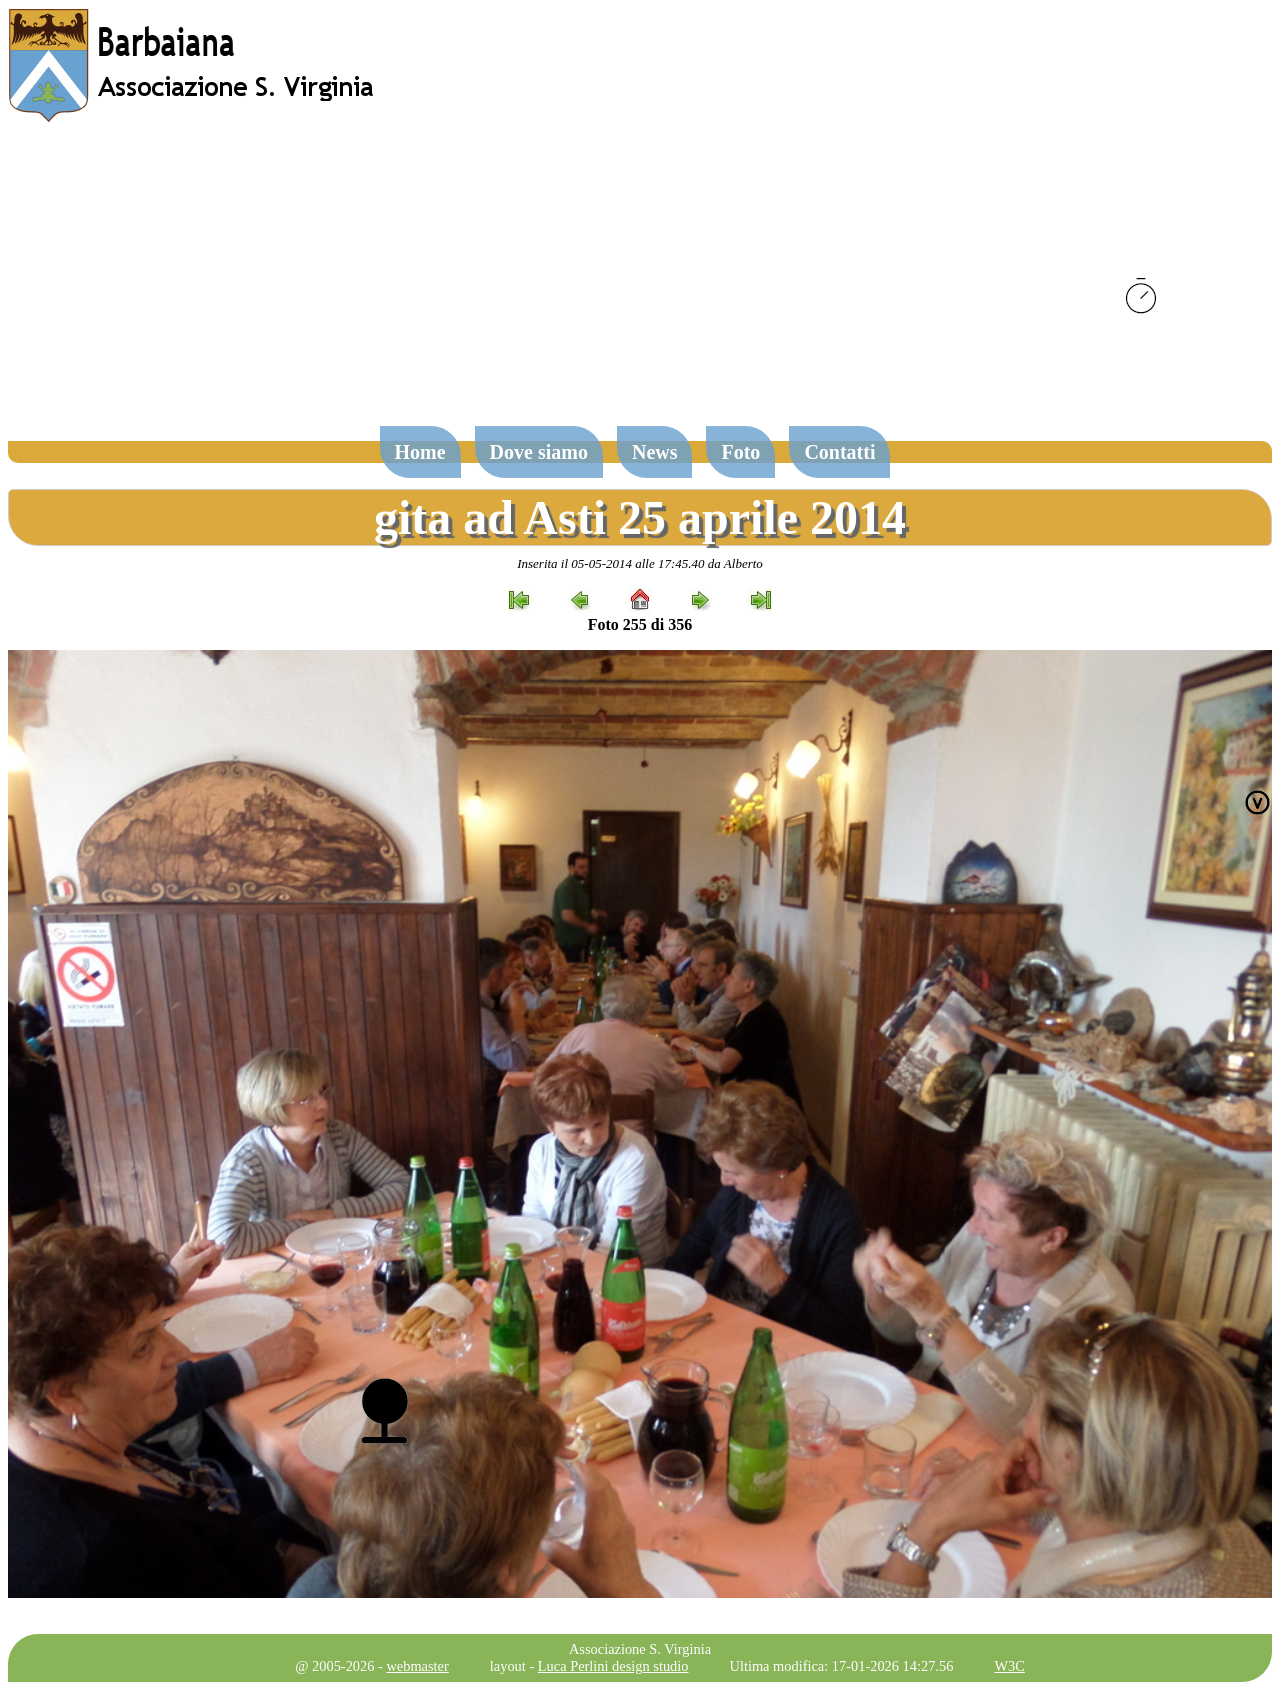 This screenshot has height=1690, width=1280. Describe the element at coordinates (1141, 297) in the screenshot. I see `set a countdown timer` at that location.